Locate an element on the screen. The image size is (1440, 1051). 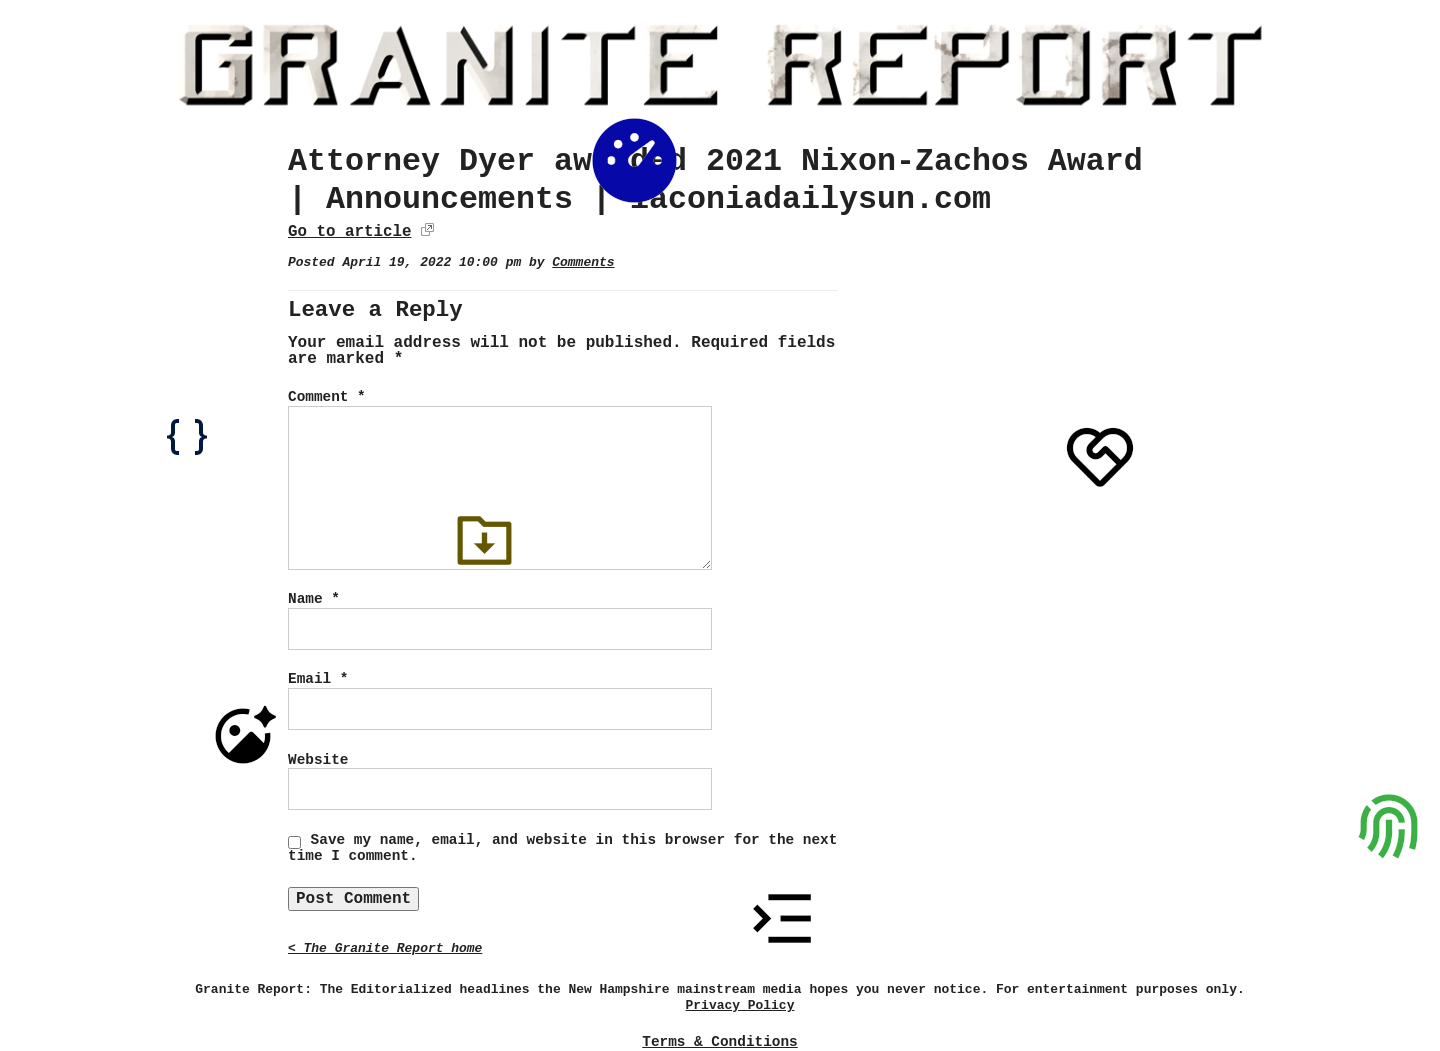
open dashboard or control panel is located at coordinates (634, 160).